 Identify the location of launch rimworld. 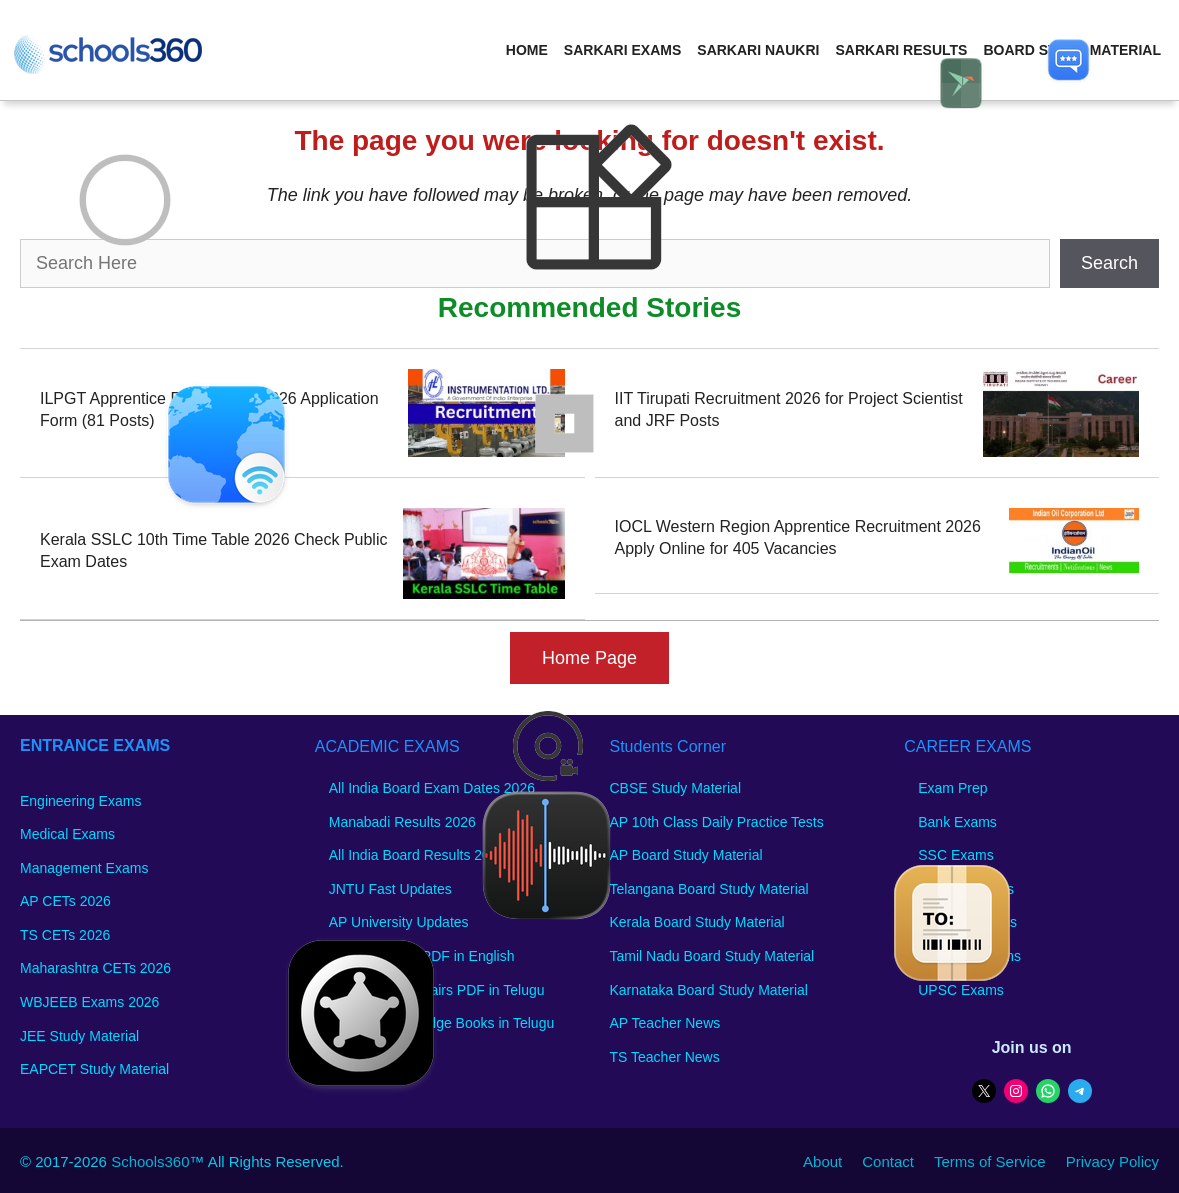
(361, 1013).